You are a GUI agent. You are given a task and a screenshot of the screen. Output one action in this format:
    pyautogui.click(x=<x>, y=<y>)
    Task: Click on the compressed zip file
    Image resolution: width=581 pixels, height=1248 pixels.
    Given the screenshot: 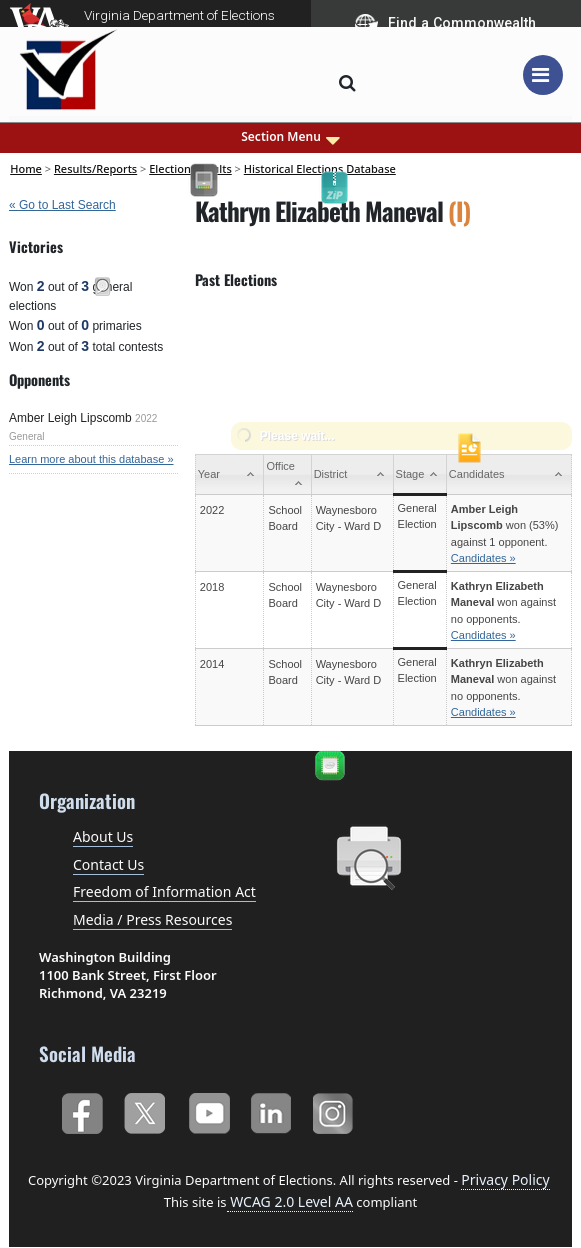 What is the action you would take?
    pyautogui.click(x=334, y=187)
    